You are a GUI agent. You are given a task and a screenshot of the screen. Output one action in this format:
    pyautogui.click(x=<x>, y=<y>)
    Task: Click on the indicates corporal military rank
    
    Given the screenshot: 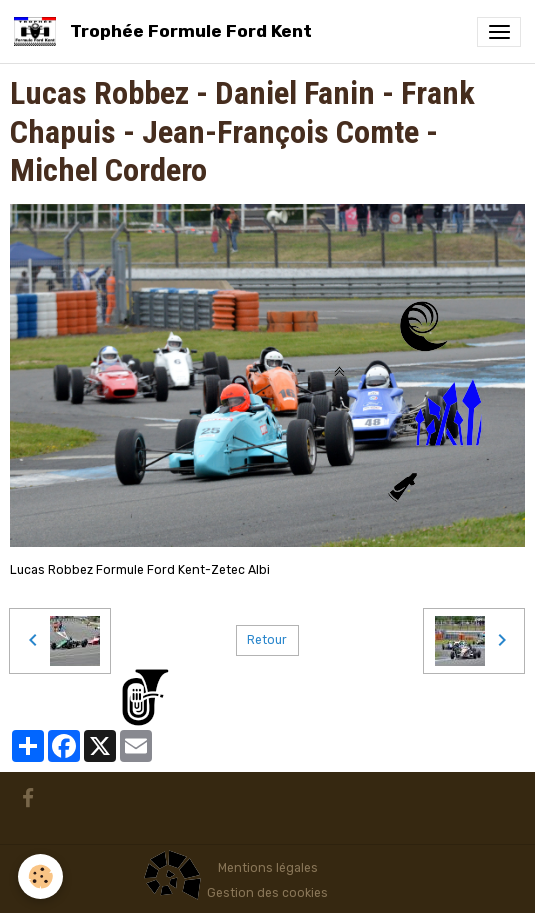 What is the action you would take?
    pyautogui.click(x=339, y=371)
    